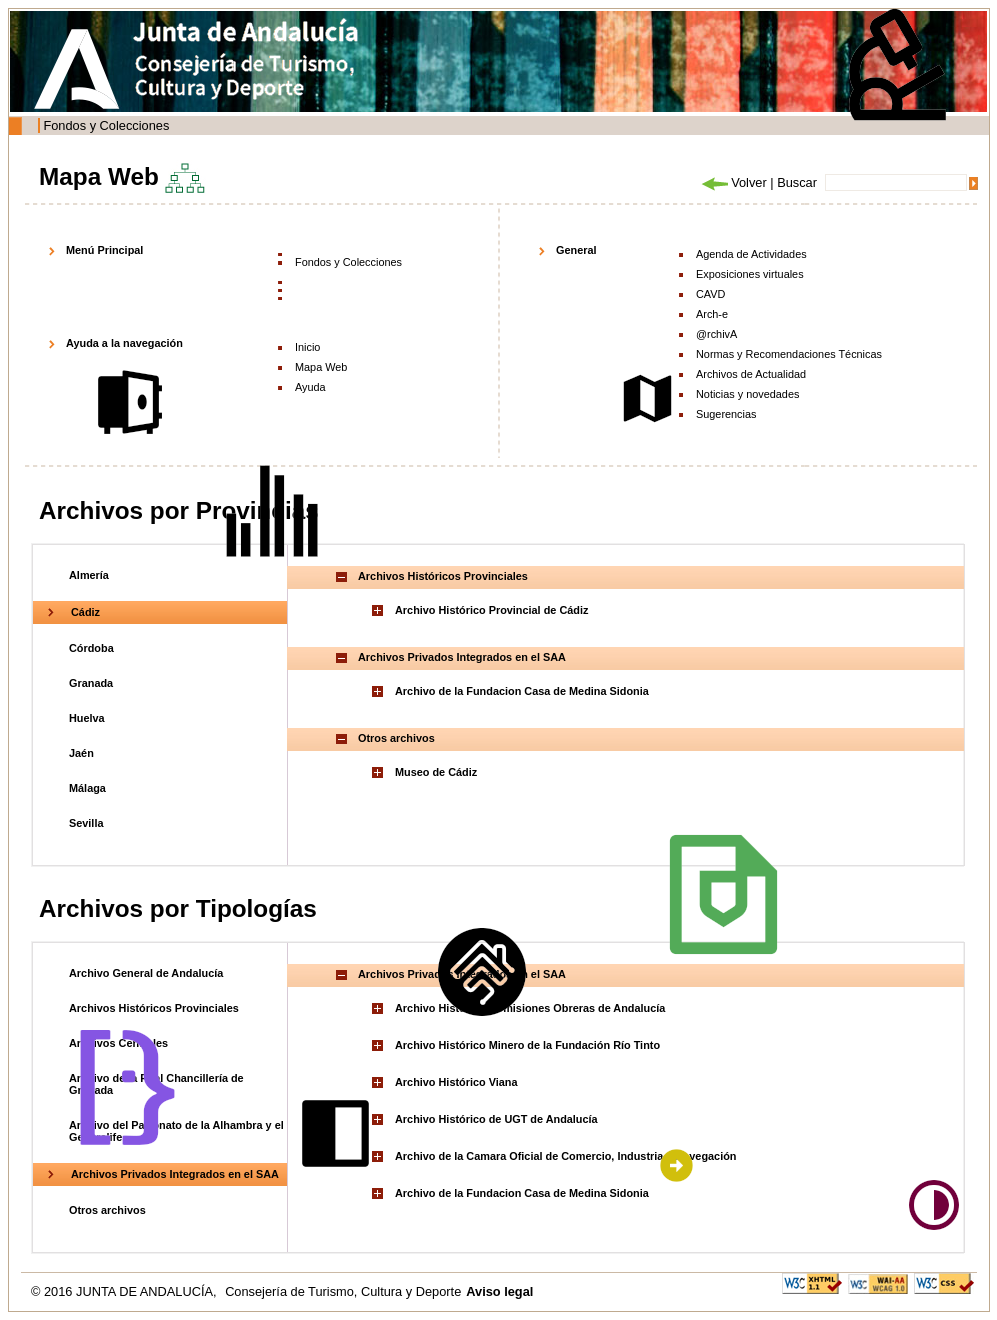  Describe the element at coordinates (128, 403) in the screenshot. I see `access secure storage or vault` at that location.